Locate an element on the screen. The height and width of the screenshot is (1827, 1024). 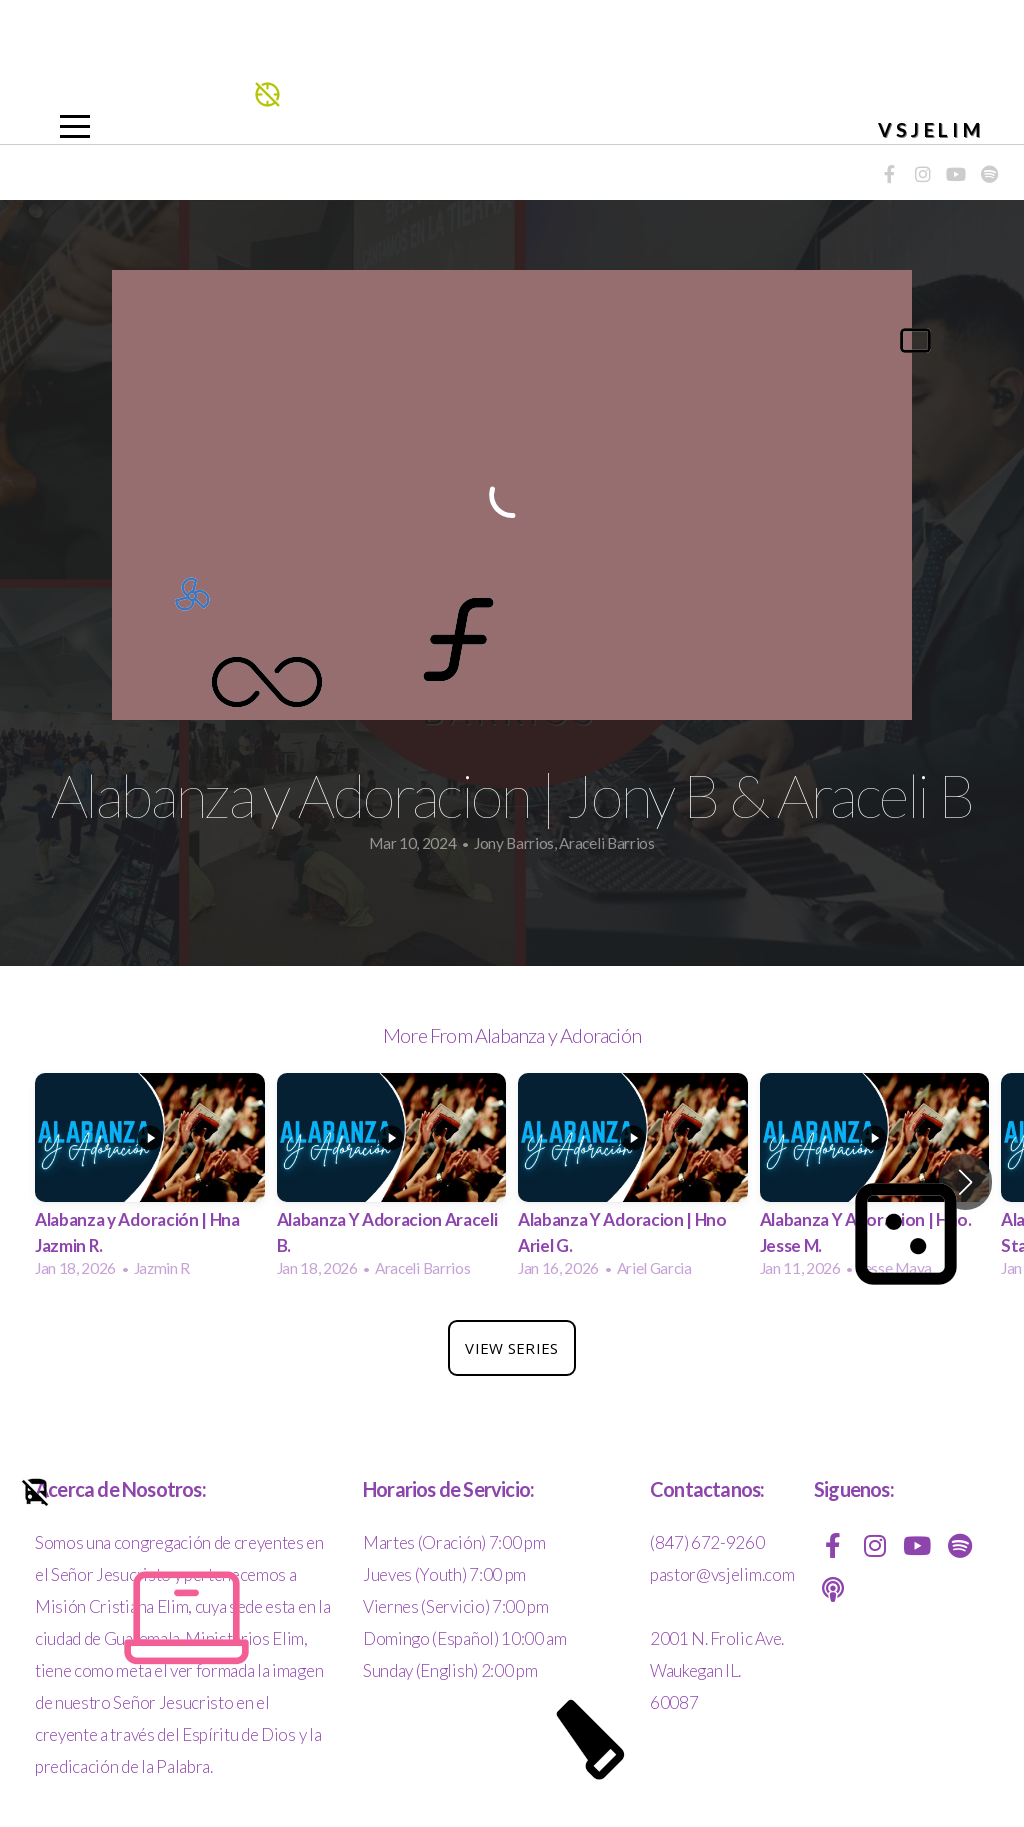
find carpentry or woodworking services is located at coordinates (591, 1740).